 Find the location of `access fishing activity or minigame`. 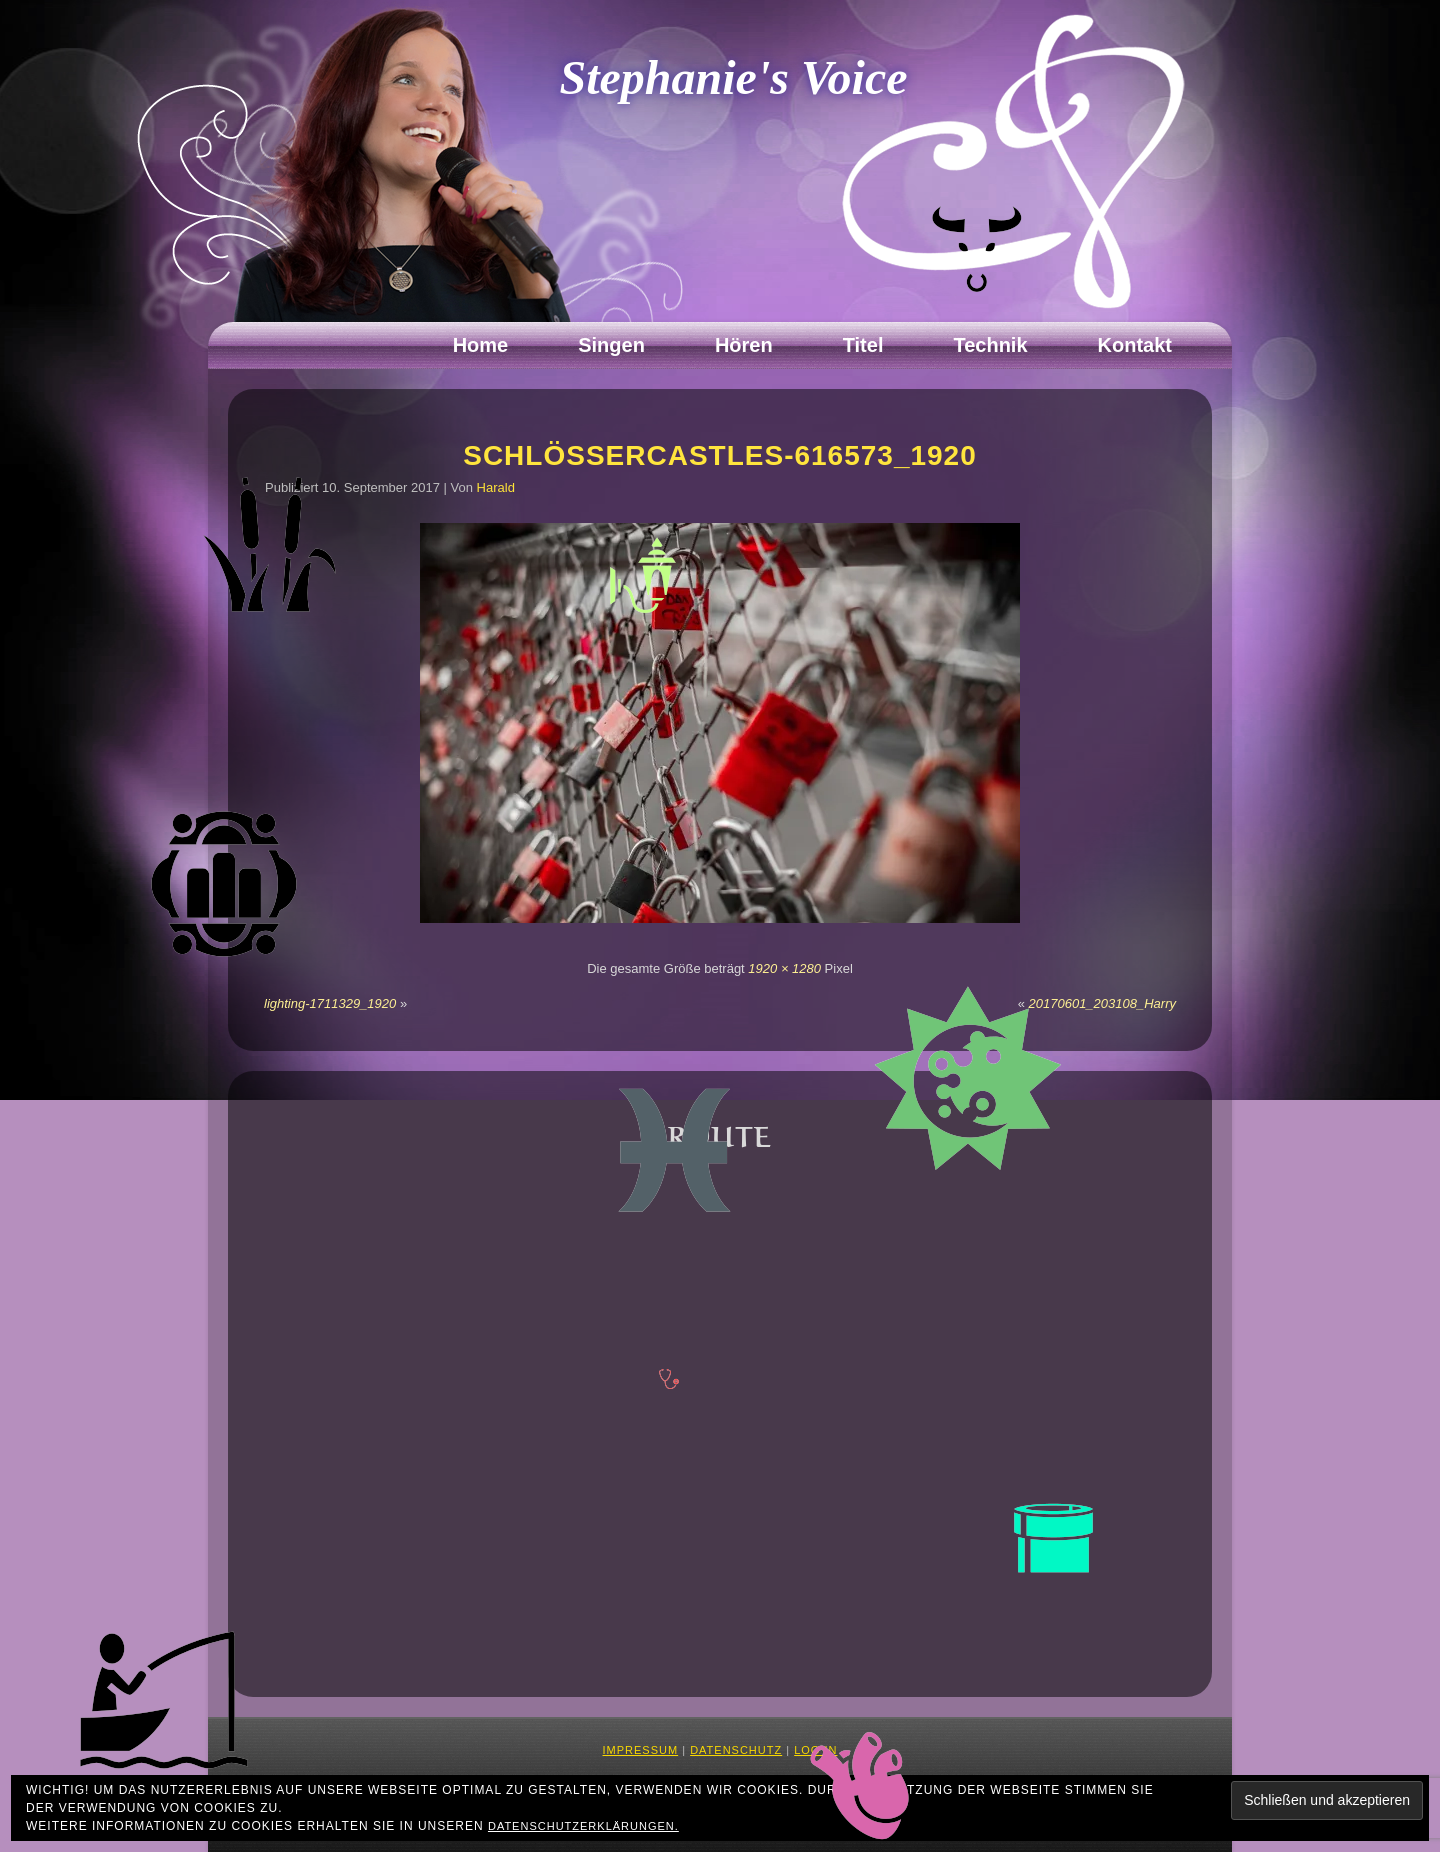

access fishing activity or minigame is located at coordinates (164, 1700).